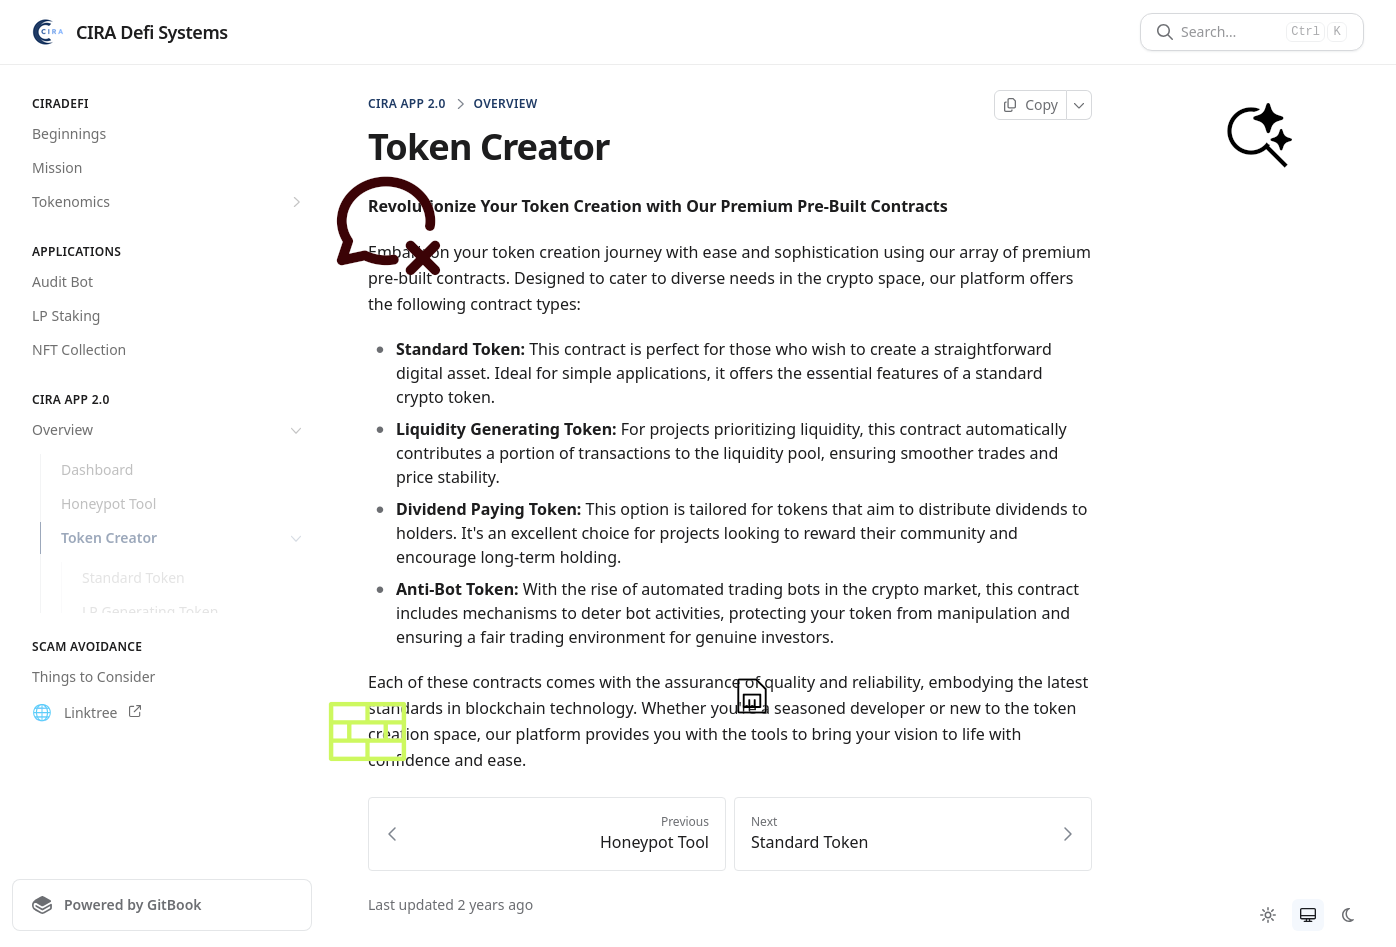 The height and width of the screenshot is (947, 1396). Describe the element at coordinates (1257, 137) in the screenshot. I see `search with AI-powered suggestions` at that location.